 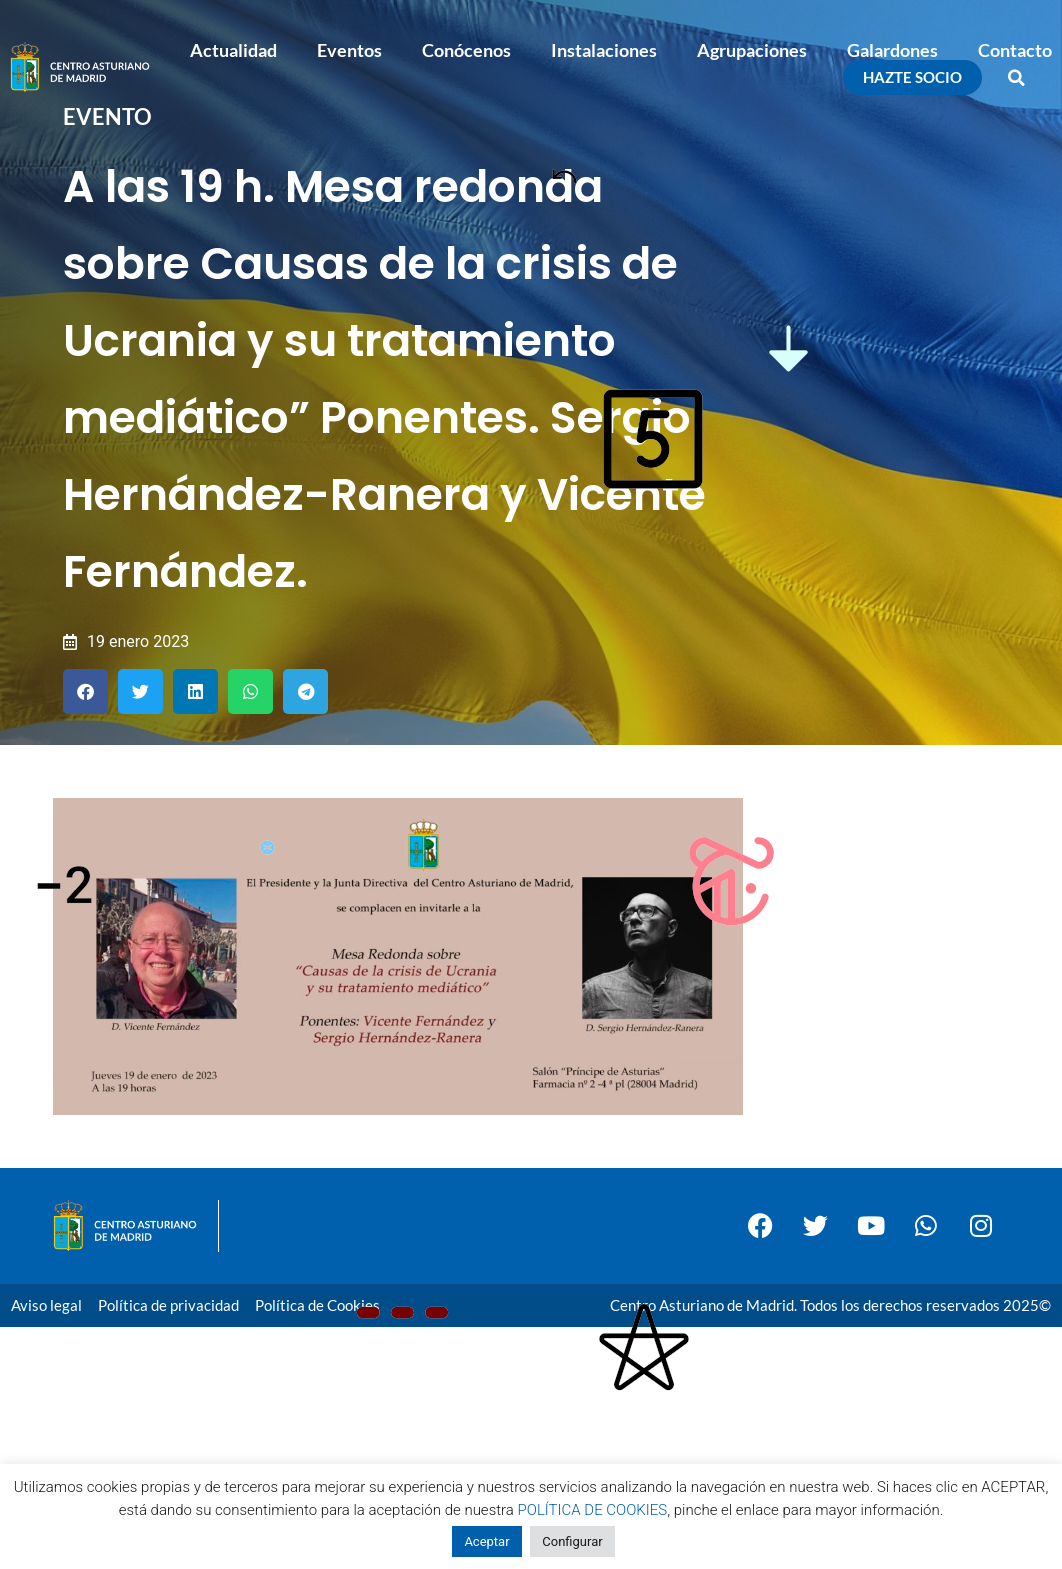 What do you see at coordinates (644, 1352) in the screenshot?
I see `select occult or mystical category` at bounding box center [644, 1352].